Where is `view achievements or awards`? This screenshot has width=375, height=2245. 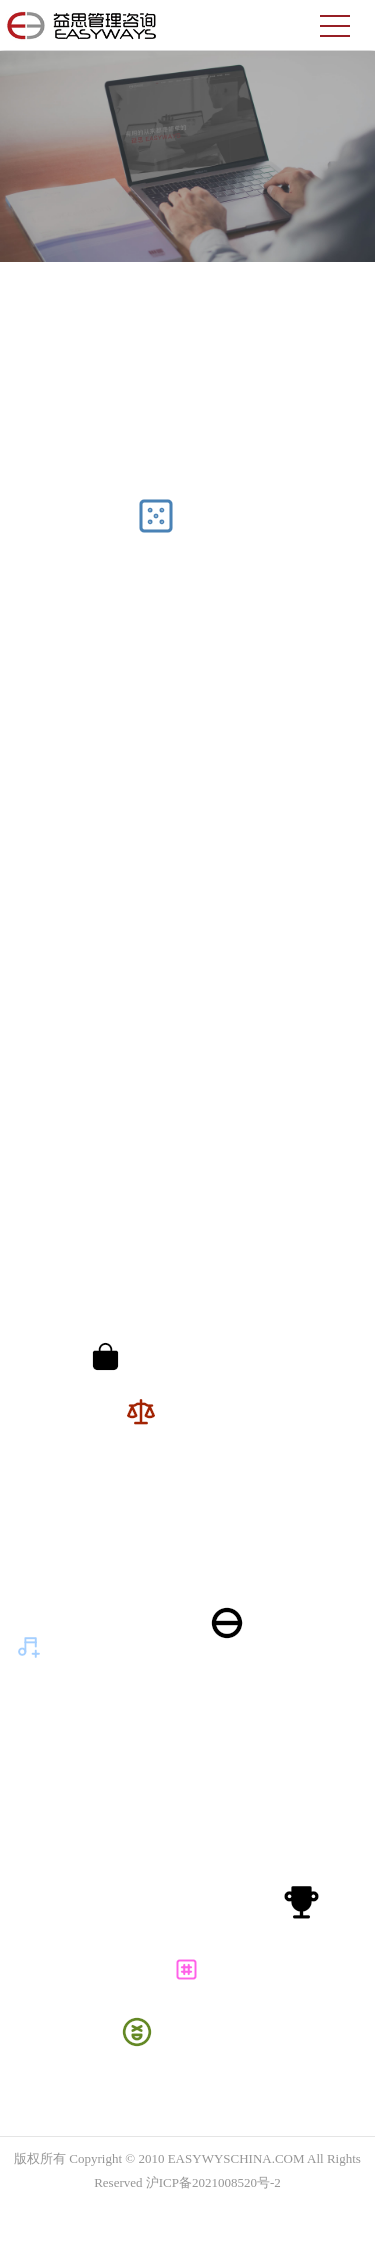
view achievements or awards is located at coordinates (301, 1901).